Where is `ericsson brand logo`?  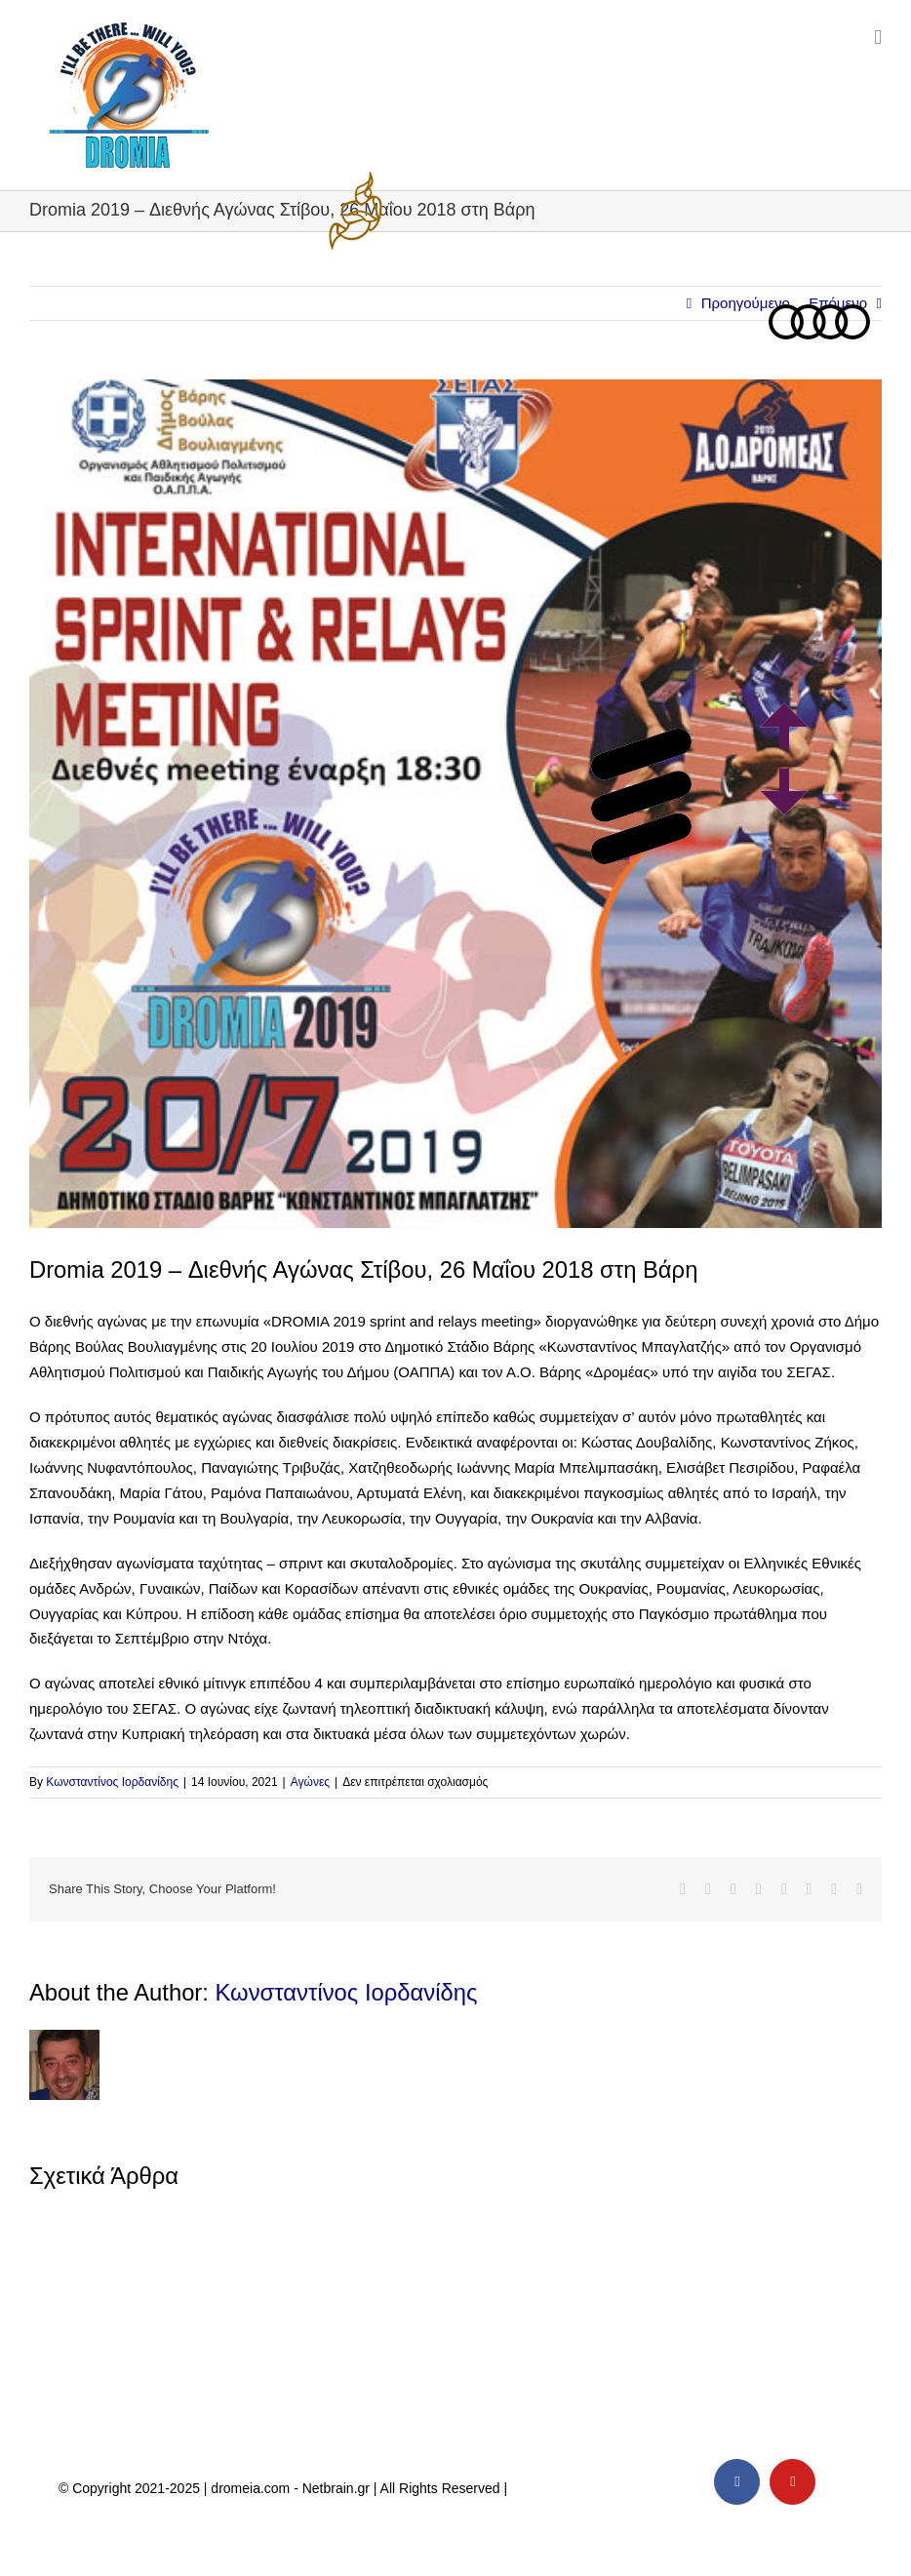
ericsson brand logo is located at coordinates (641, 796).